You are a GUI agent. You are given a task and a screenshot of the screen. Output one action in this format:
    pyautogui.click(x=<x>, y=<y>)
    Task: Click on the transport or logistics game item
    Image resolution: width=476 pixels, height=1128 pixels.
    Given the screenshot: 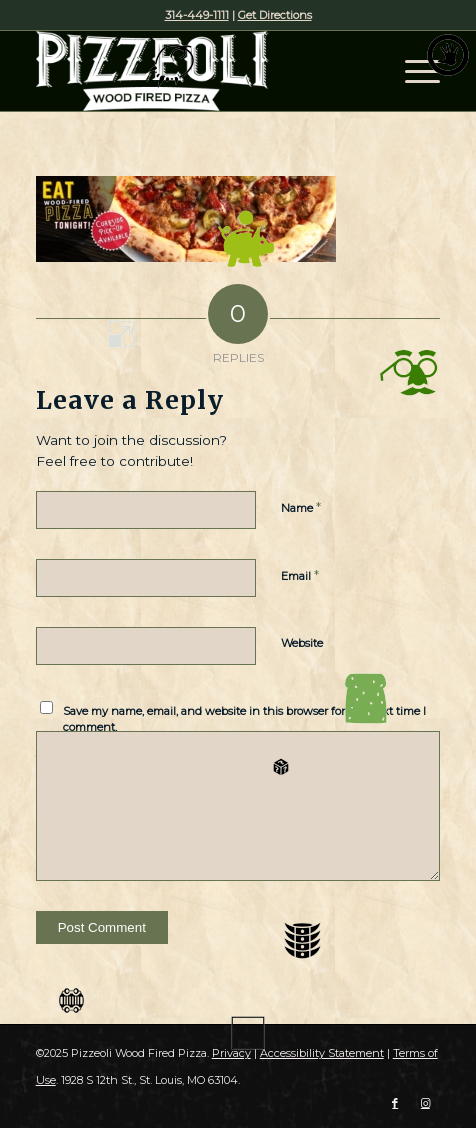 What is the action you would take?
    pyautogui.click(x=71, y=1000)
    